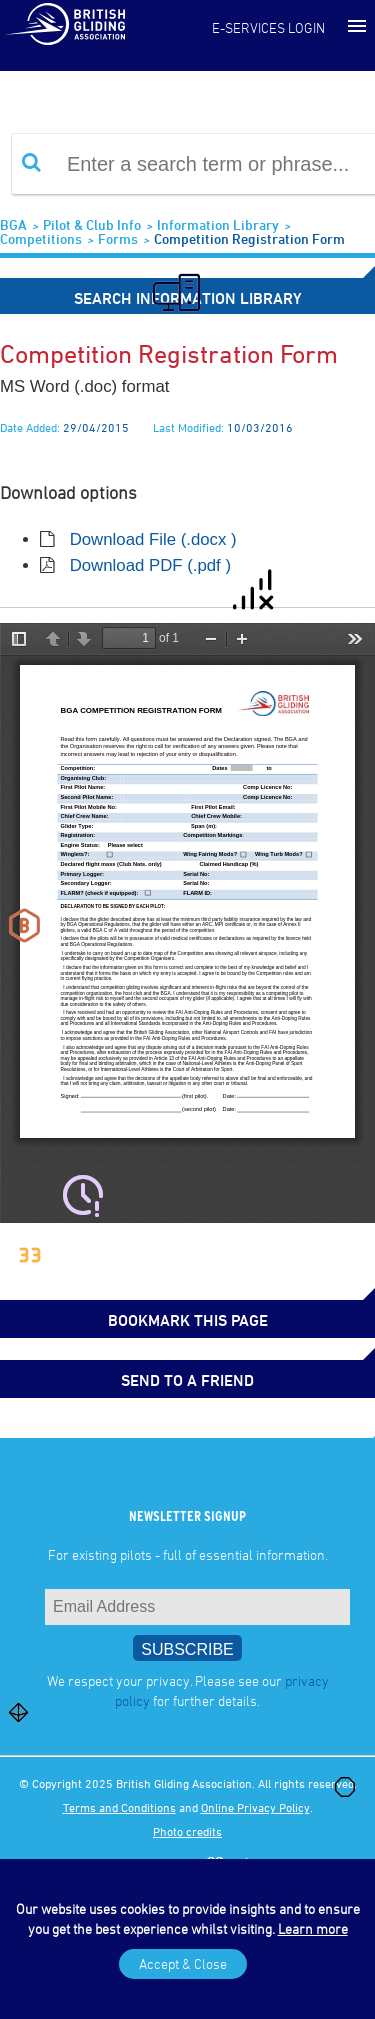 Image resolution: width=375 pixels, height=2019 pixels. What do you see at coordinates (30, 1255) in the screenshot?
I see `indicates item number 33 in a list or sequence` at bounding box center [30, 1255].